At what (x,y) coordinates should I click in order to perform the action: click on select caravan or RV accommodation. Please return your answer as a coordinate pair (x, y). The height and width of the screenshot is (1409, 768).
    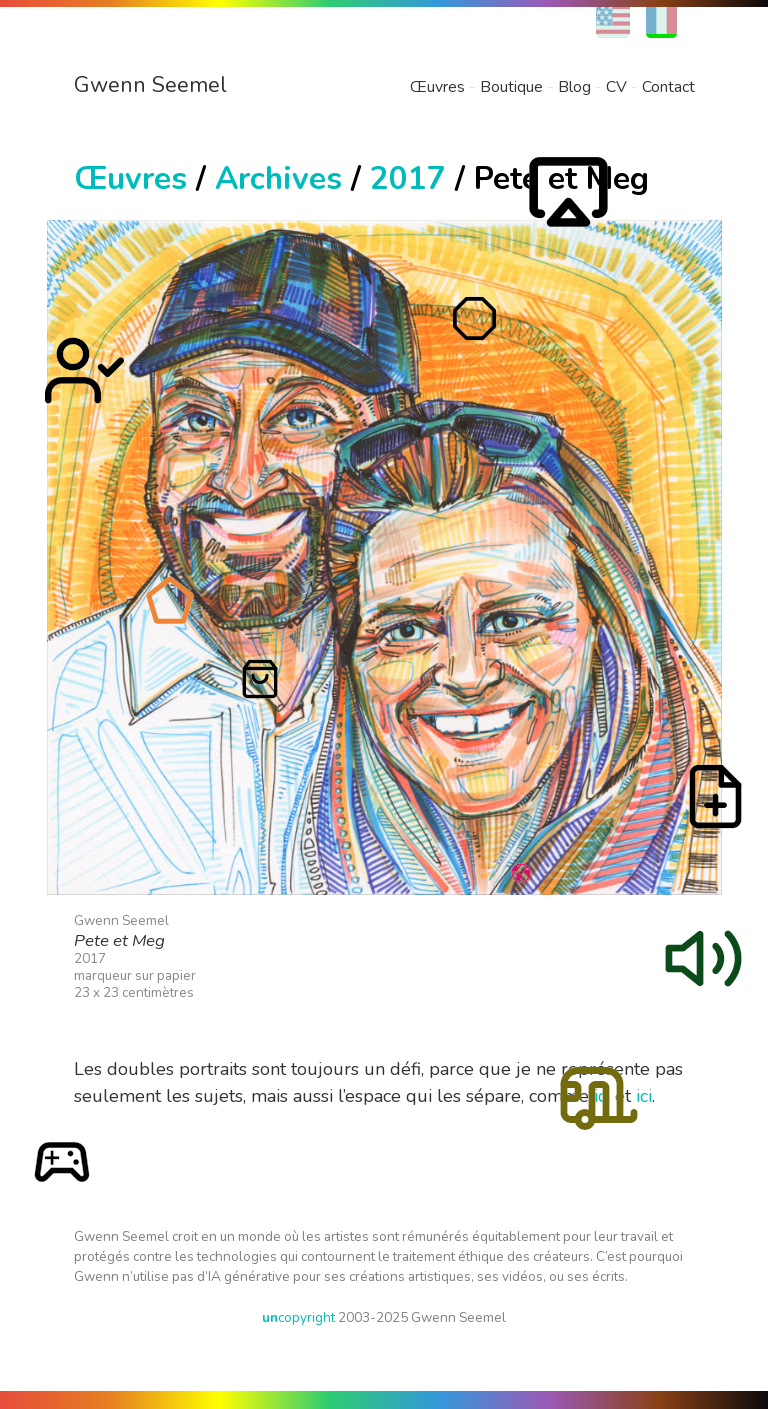
    Looking at the image, I should click on (599, 1095).